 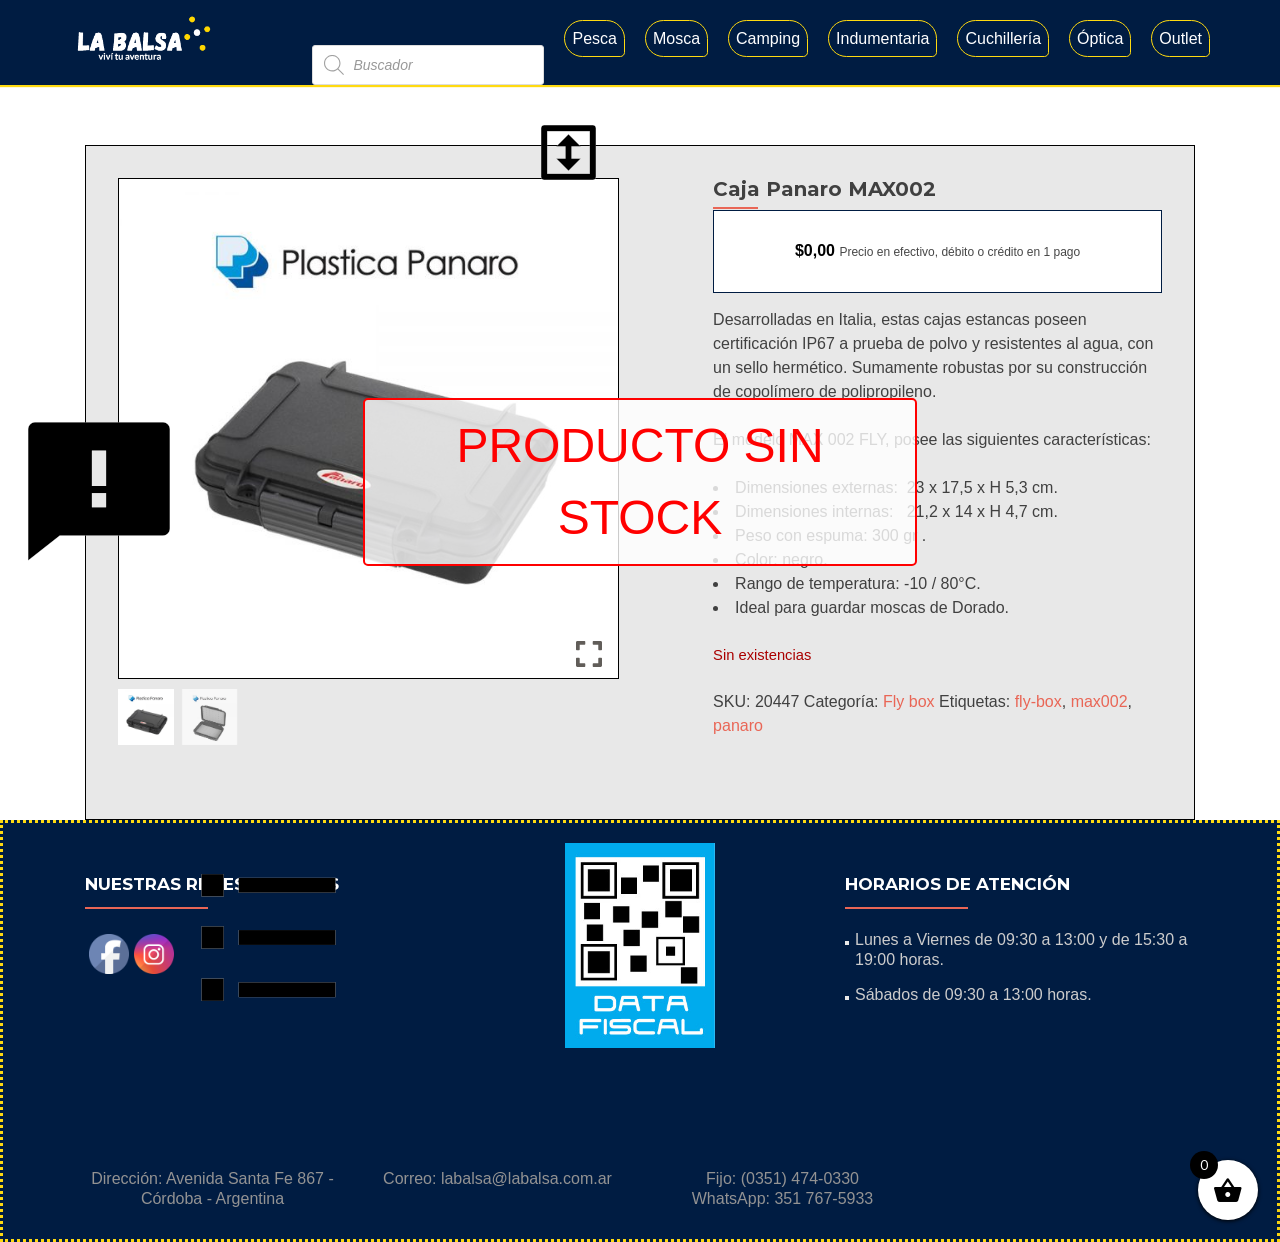 I want to click on submit feedback or report an issue, so click(x=99, y=486).